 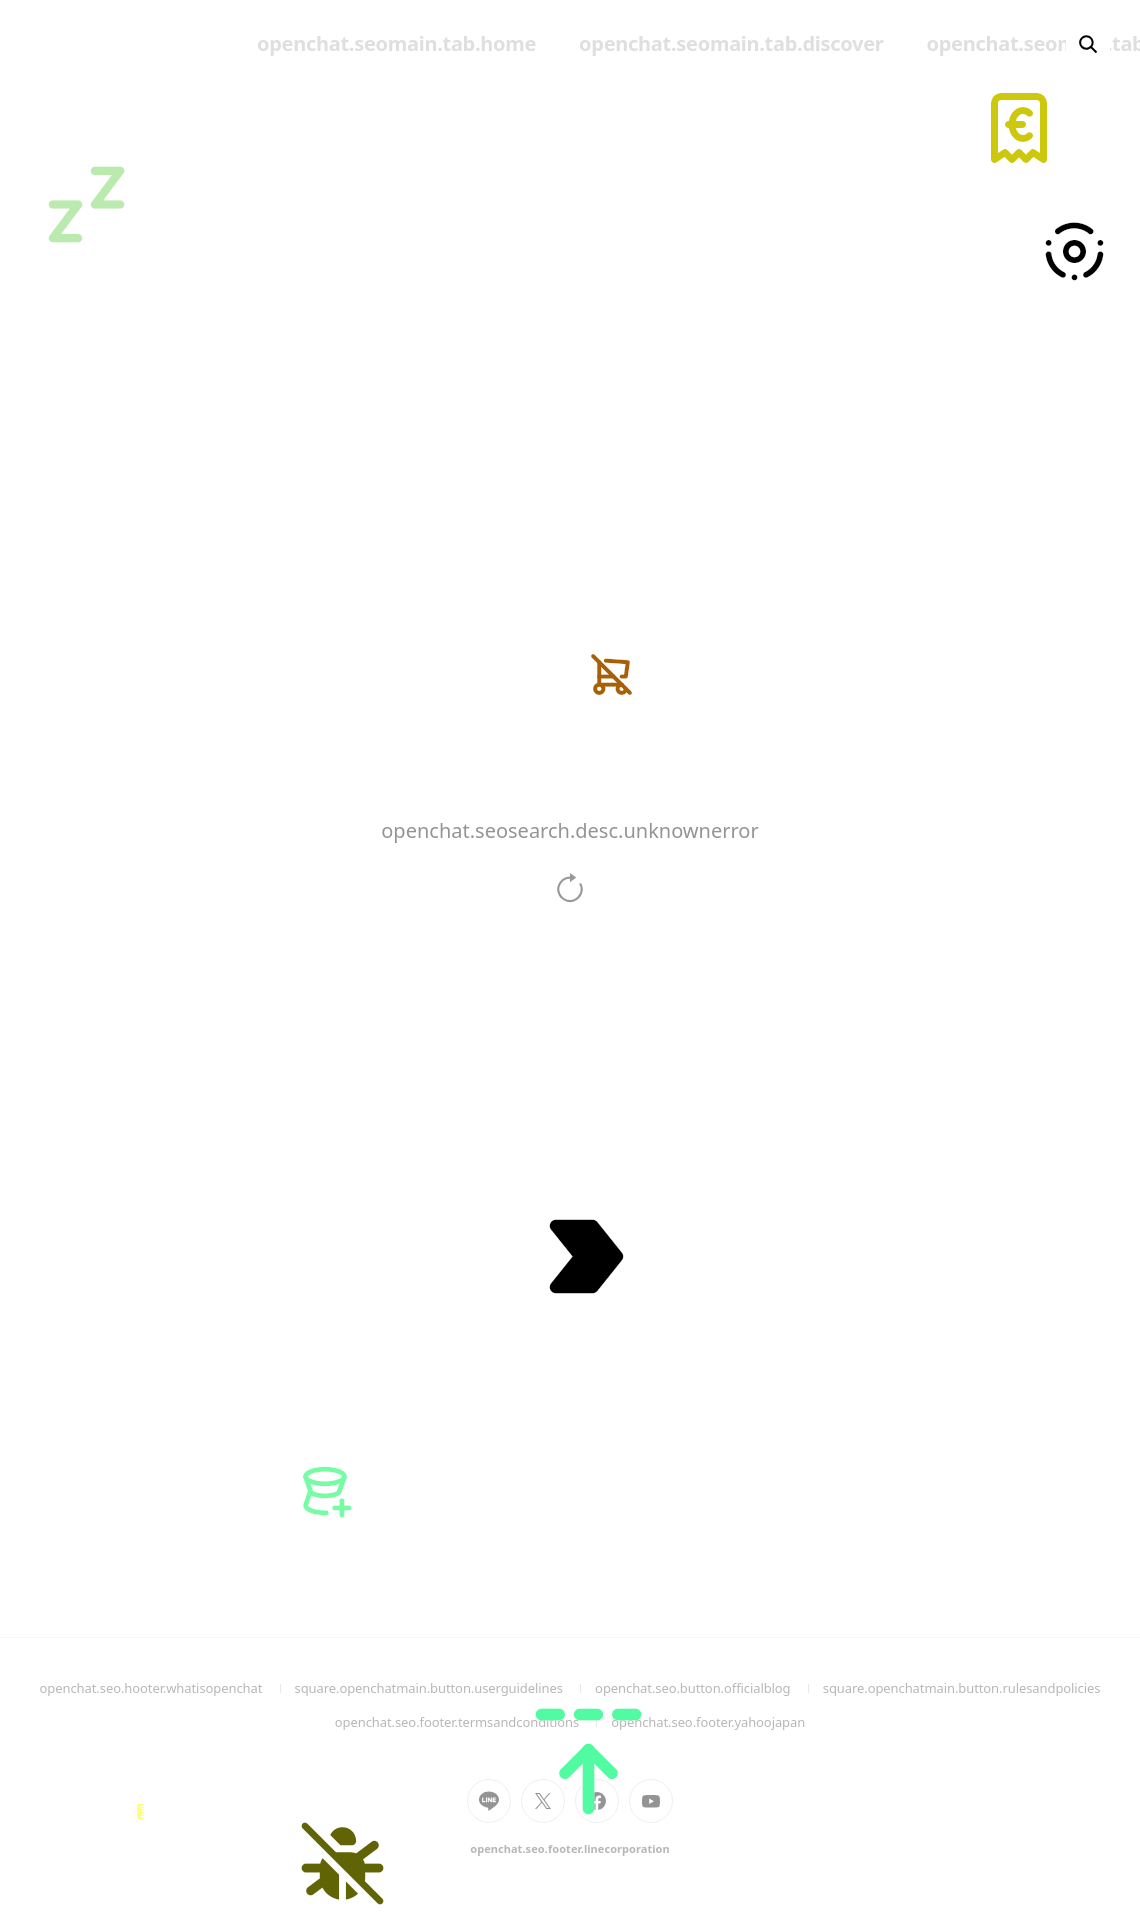 I want to click on navigate to the next item or step, so click(x=586, y=1256).